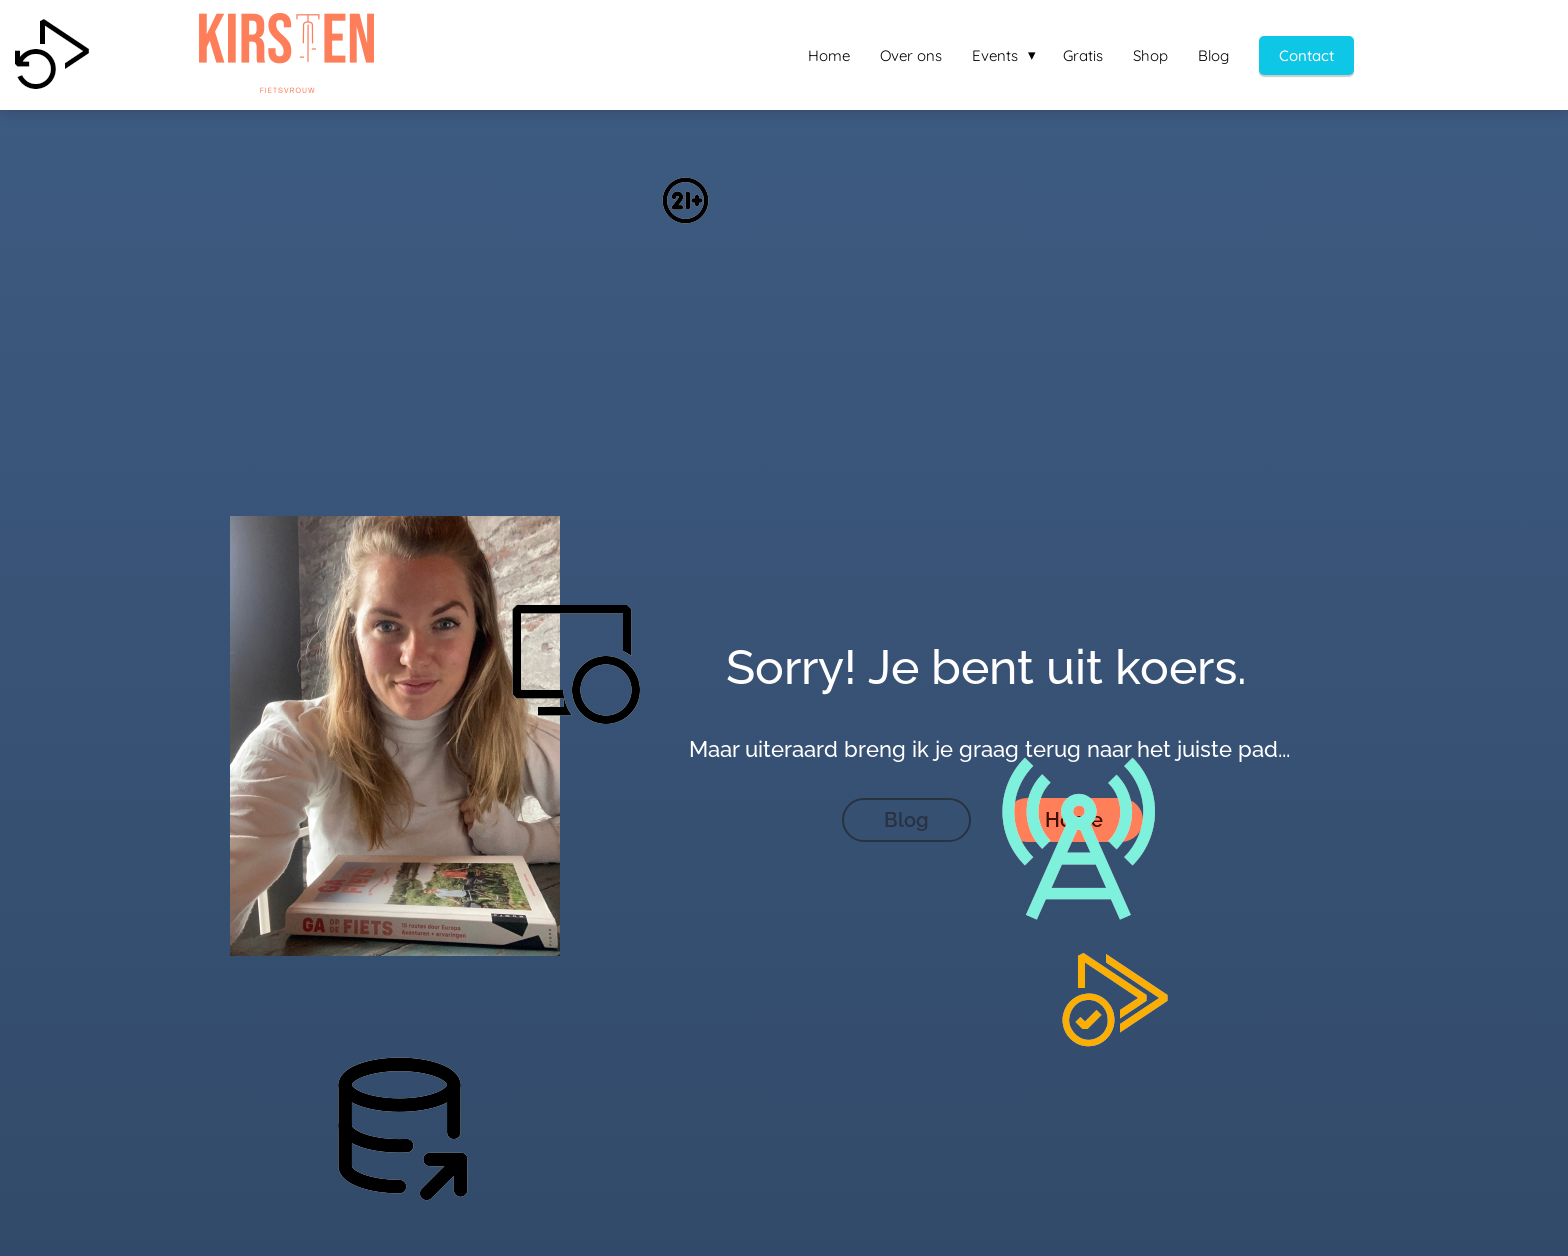 The height and width of the screenshot is (1256, 1568). What do you see at coordinates (572, 656) in the screenshot?
I see `access virtual machine settings` at bounding box center [572, 656].